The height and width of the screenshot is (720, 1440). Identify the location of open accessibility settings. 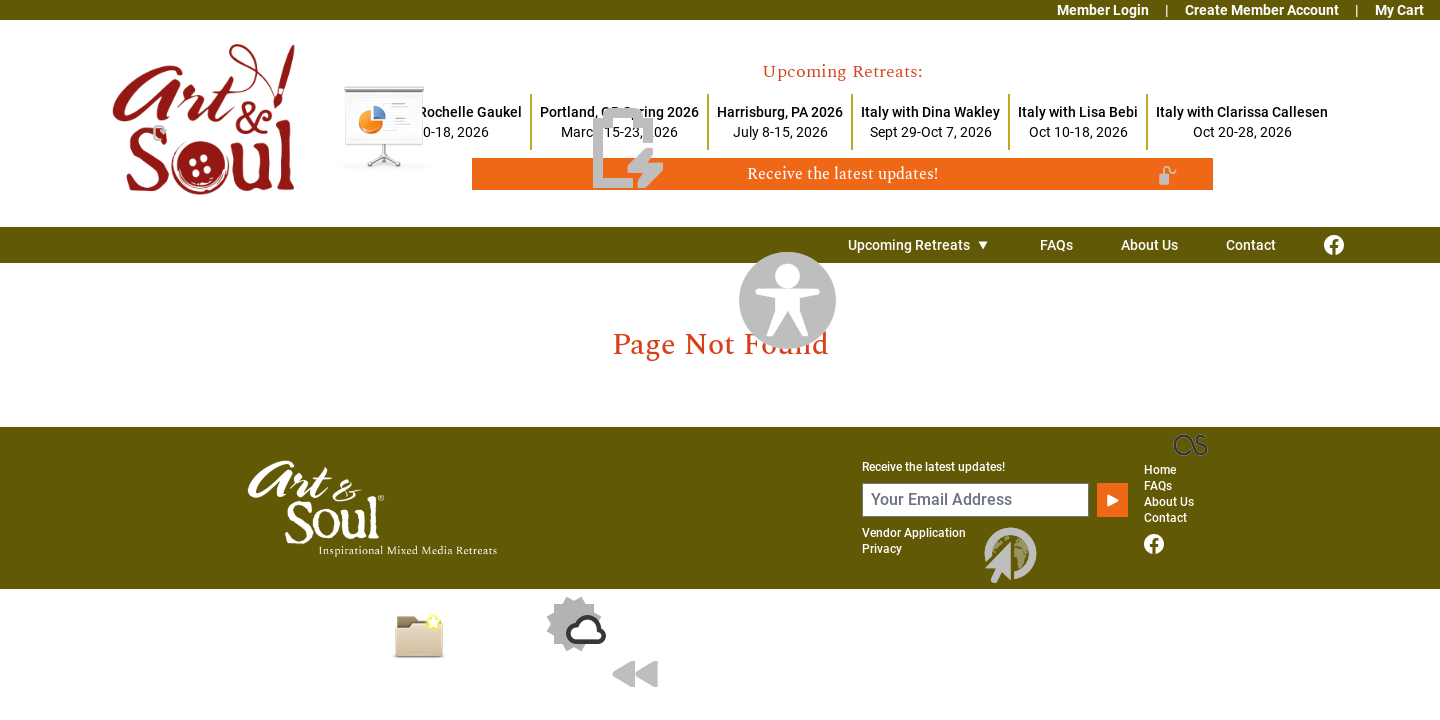
(787, 300).